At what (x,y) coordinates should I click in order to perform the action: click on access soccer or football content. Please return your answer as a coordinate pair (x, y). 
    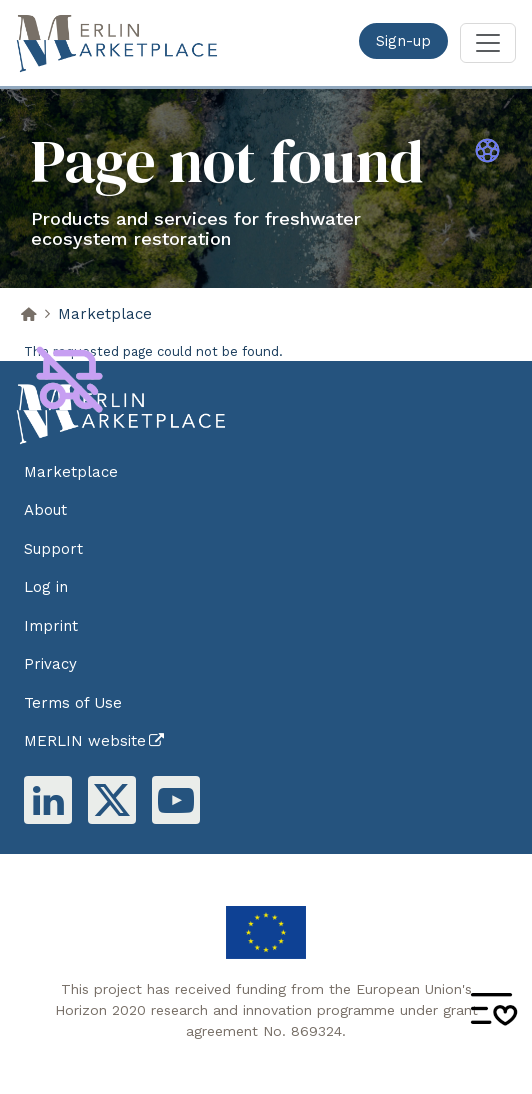
    Looking at the image, I should click on (487, 150).